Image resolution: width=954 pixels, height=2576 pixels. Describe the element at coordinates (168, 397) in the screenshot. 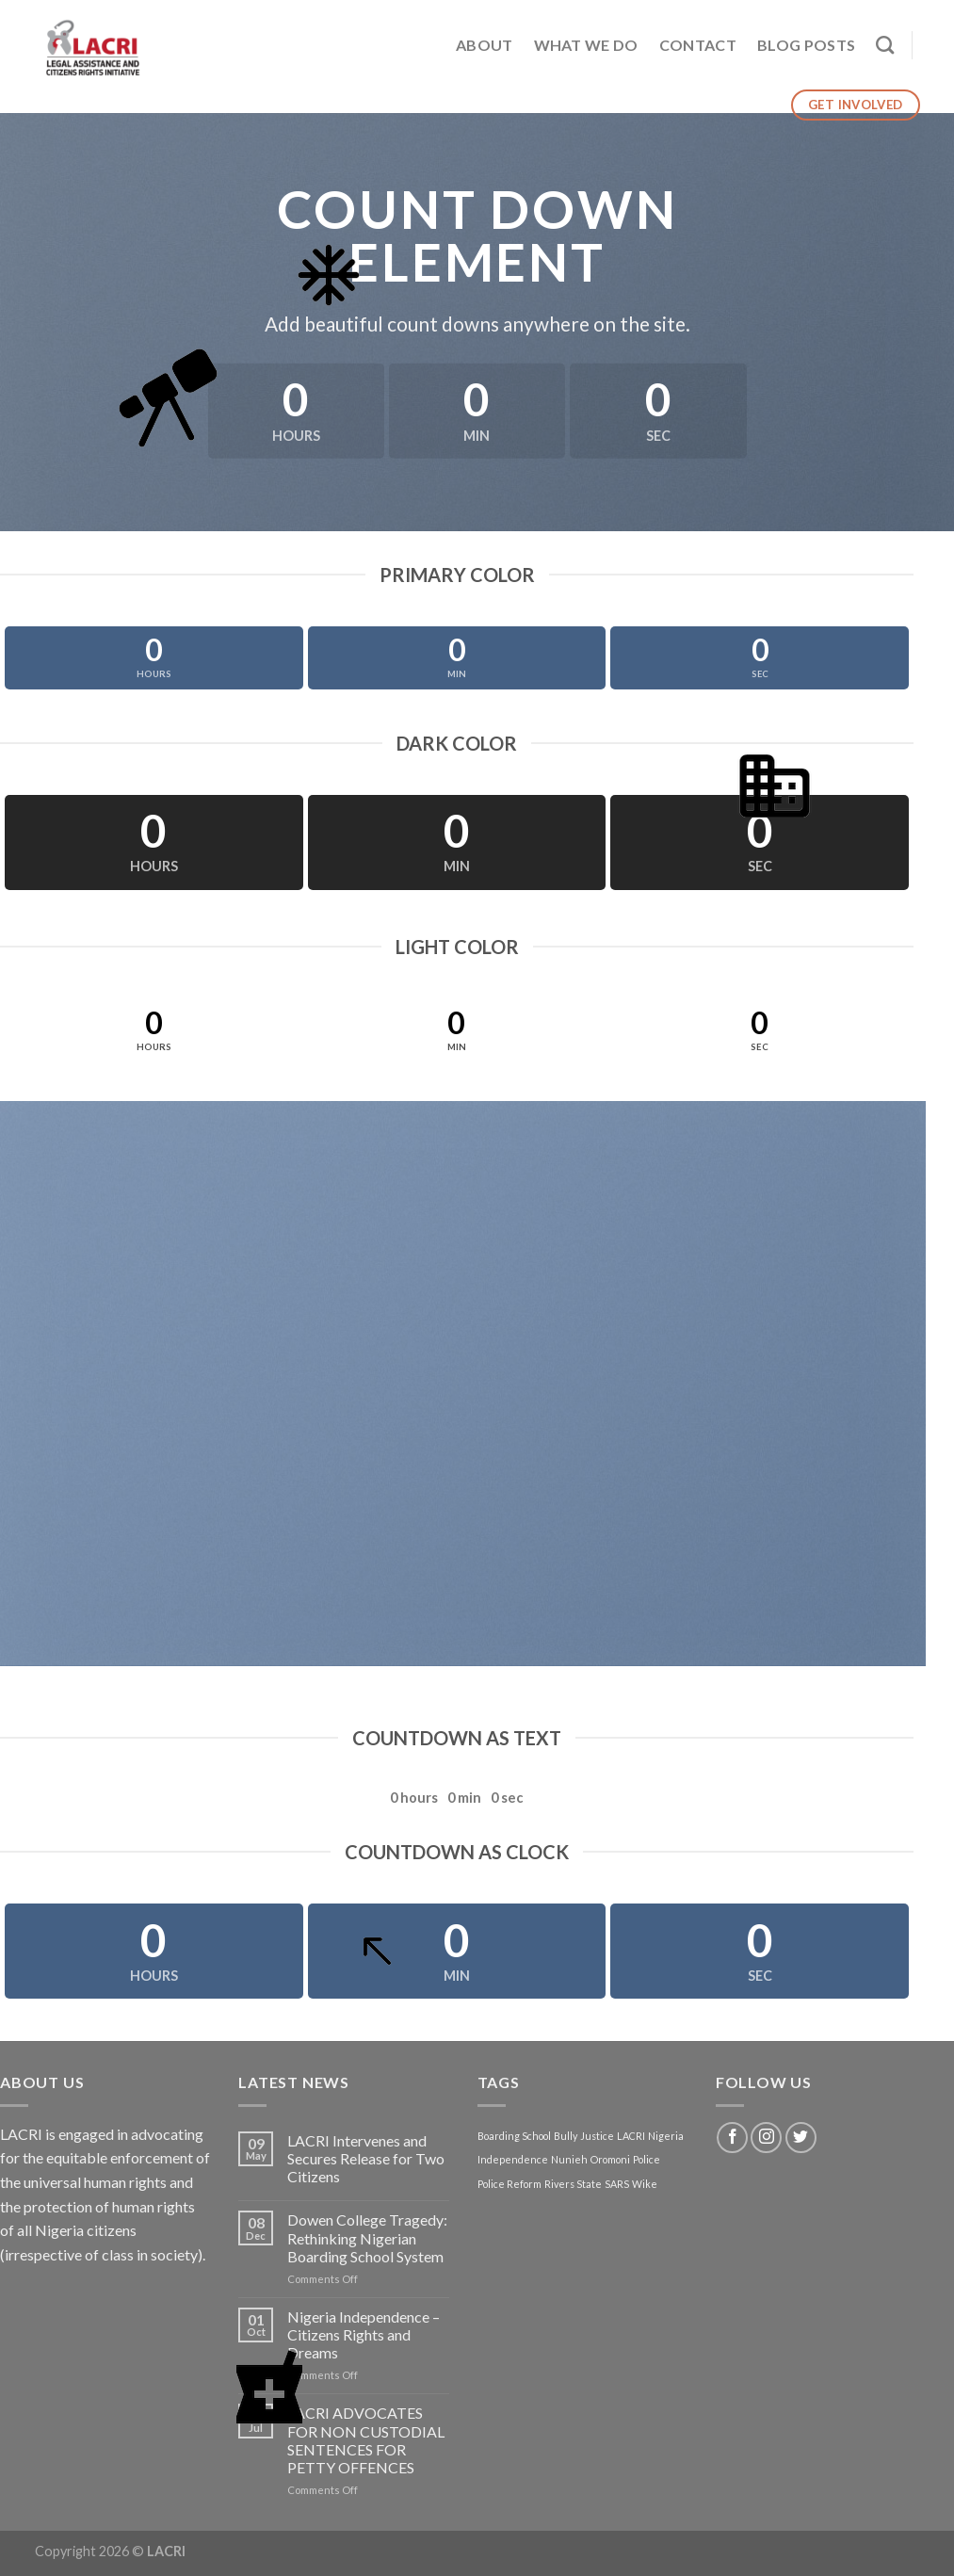

I see `explore or discover new content` at that location.